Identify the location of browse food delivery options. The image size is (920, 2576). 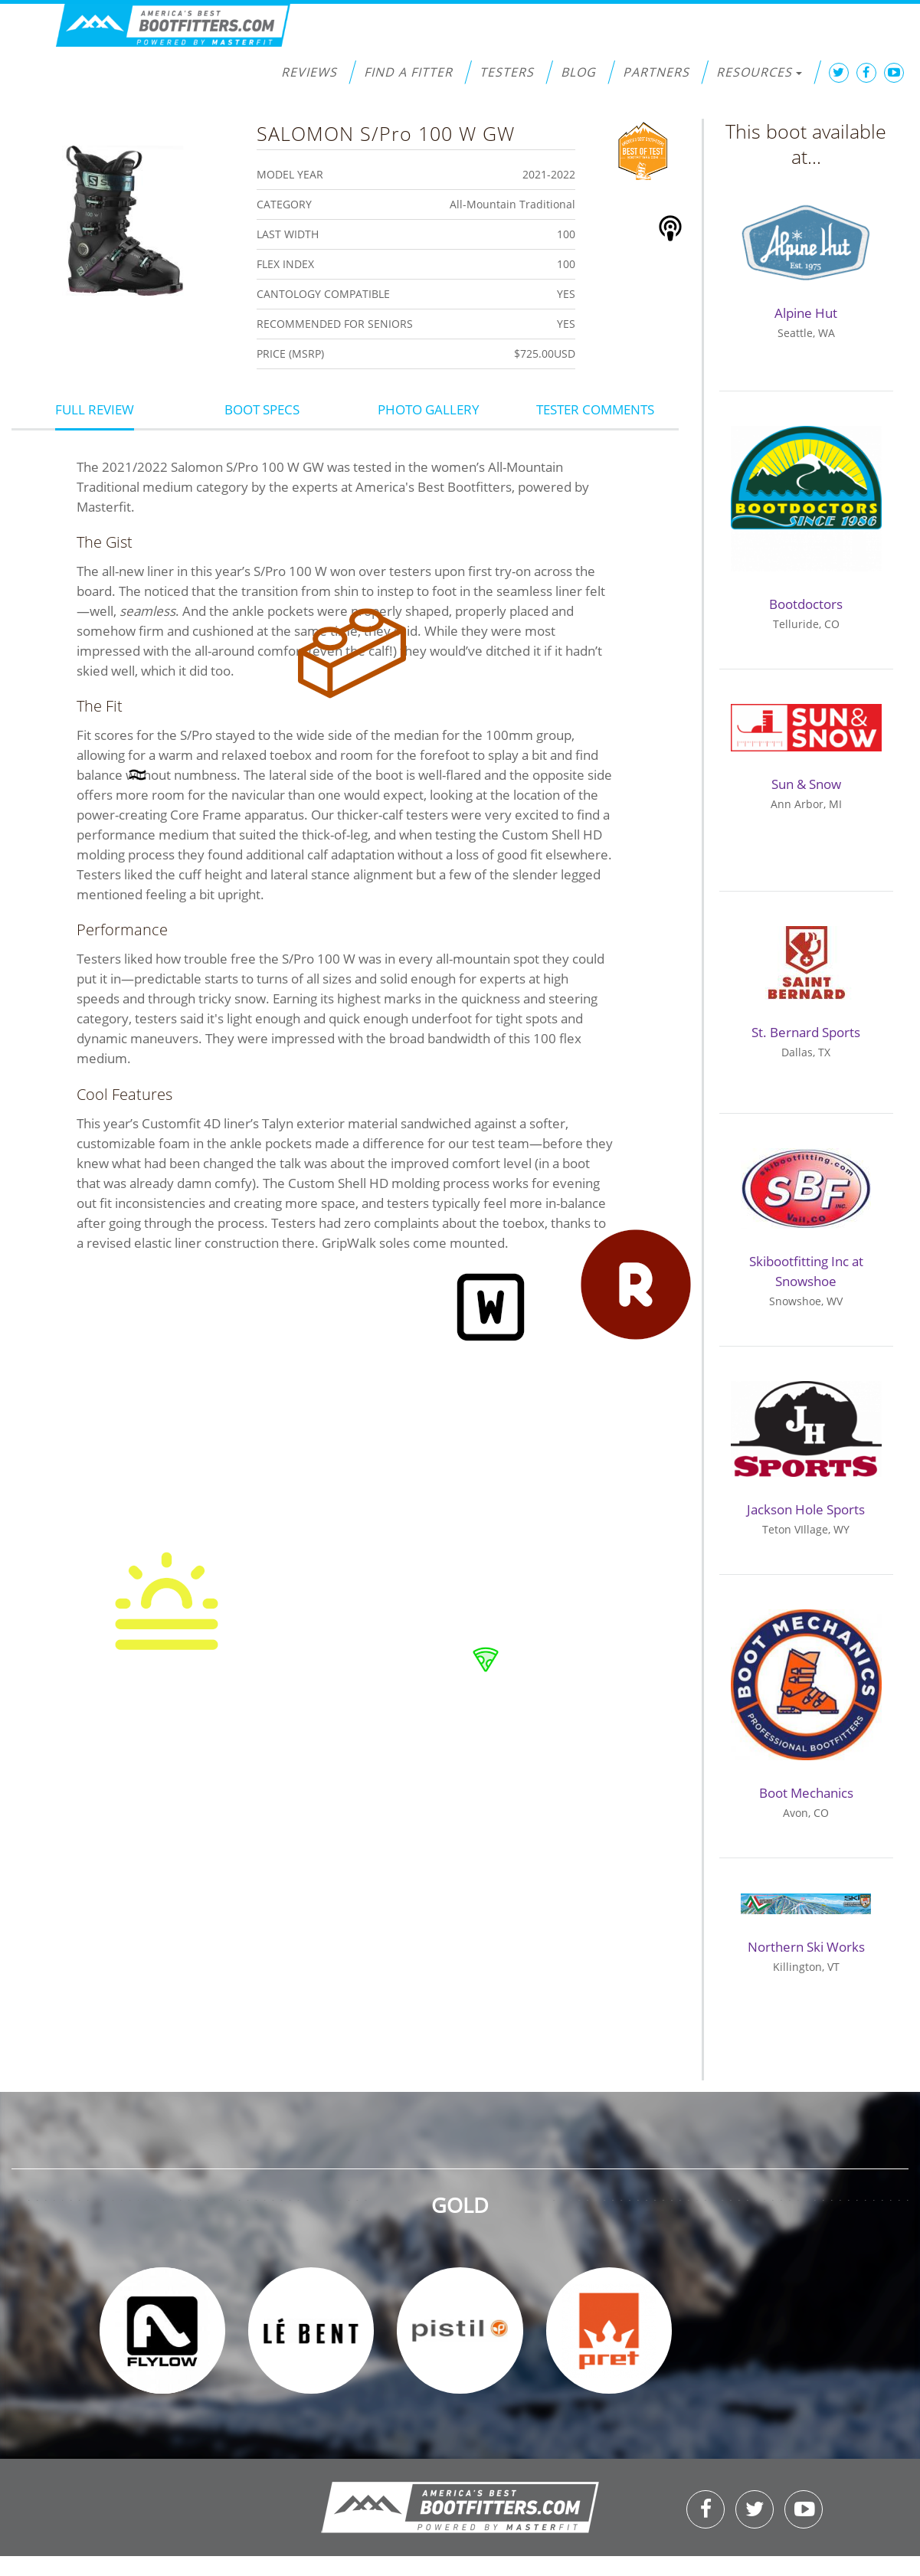
(486, 1659).